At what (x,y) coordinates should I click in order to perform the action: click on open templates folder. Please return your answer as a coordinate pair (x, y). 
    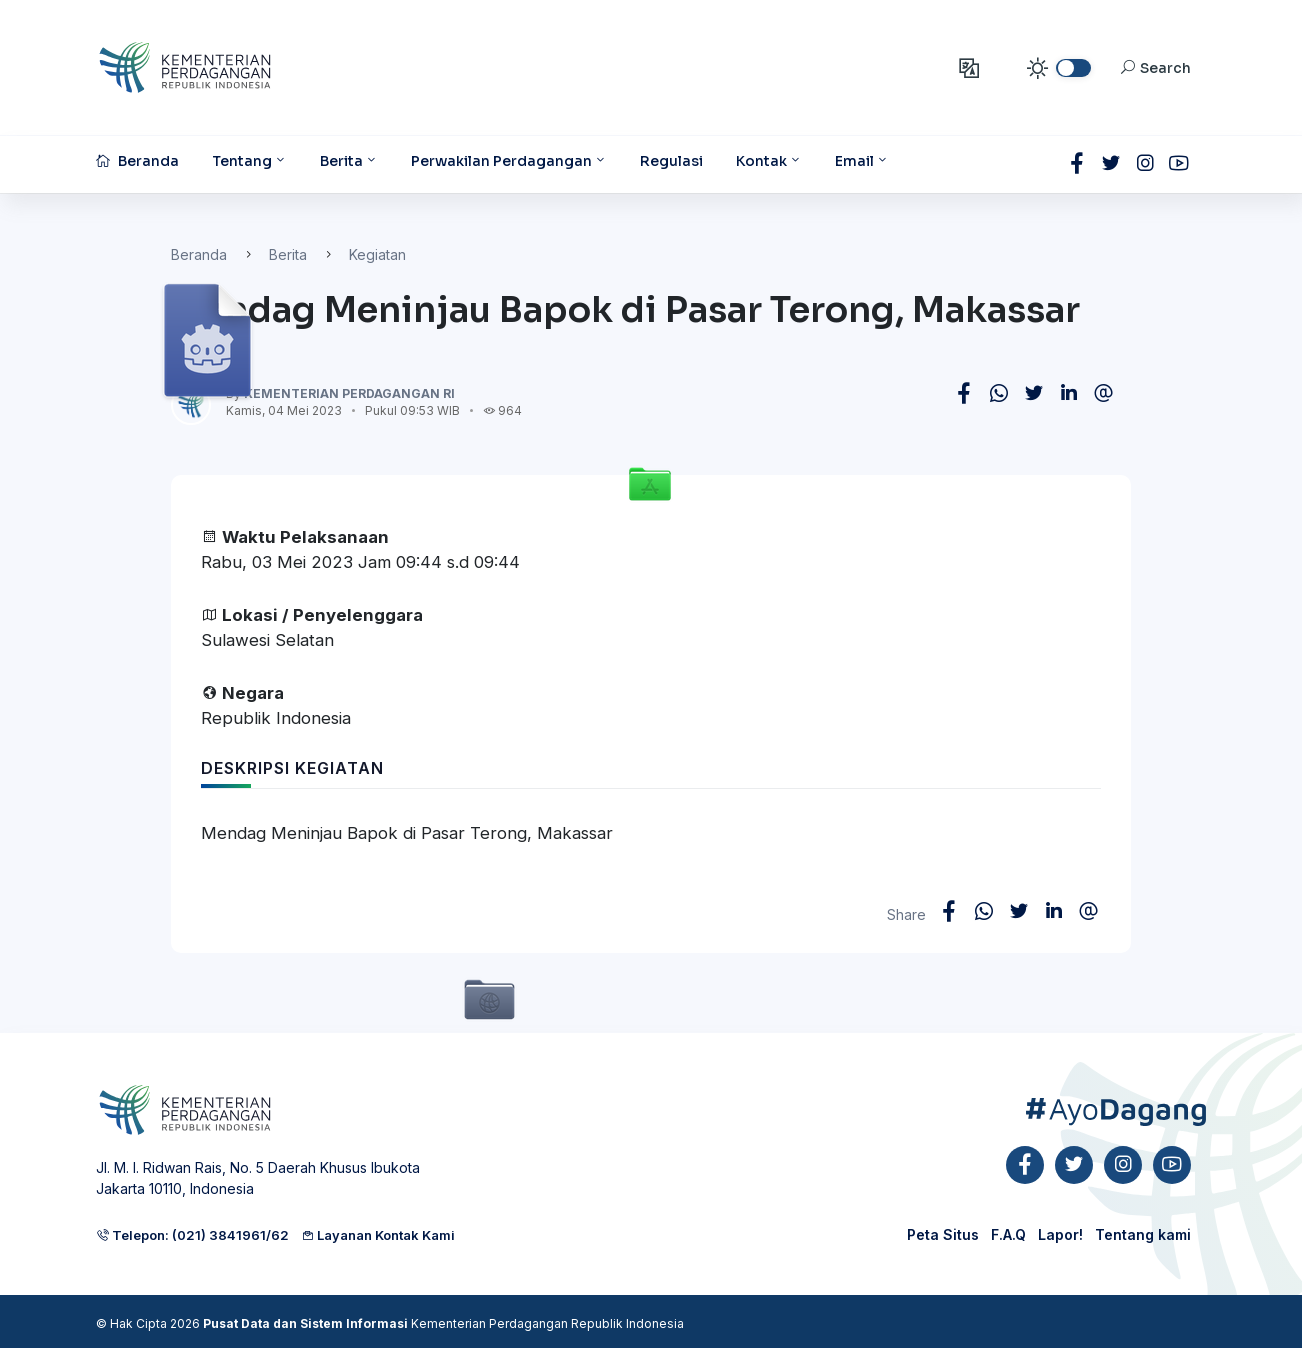
    Looking at the image, I should click on (650, 484).